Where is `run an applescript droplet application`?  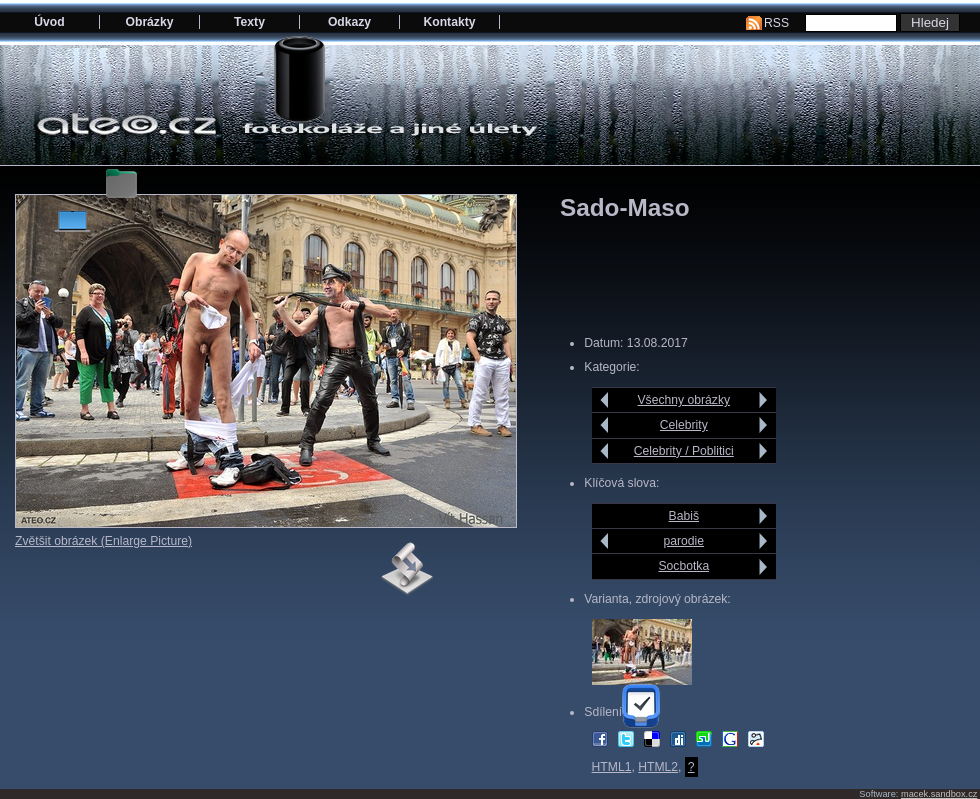 run an applescript droplet application is located at coordinates (407, 568).